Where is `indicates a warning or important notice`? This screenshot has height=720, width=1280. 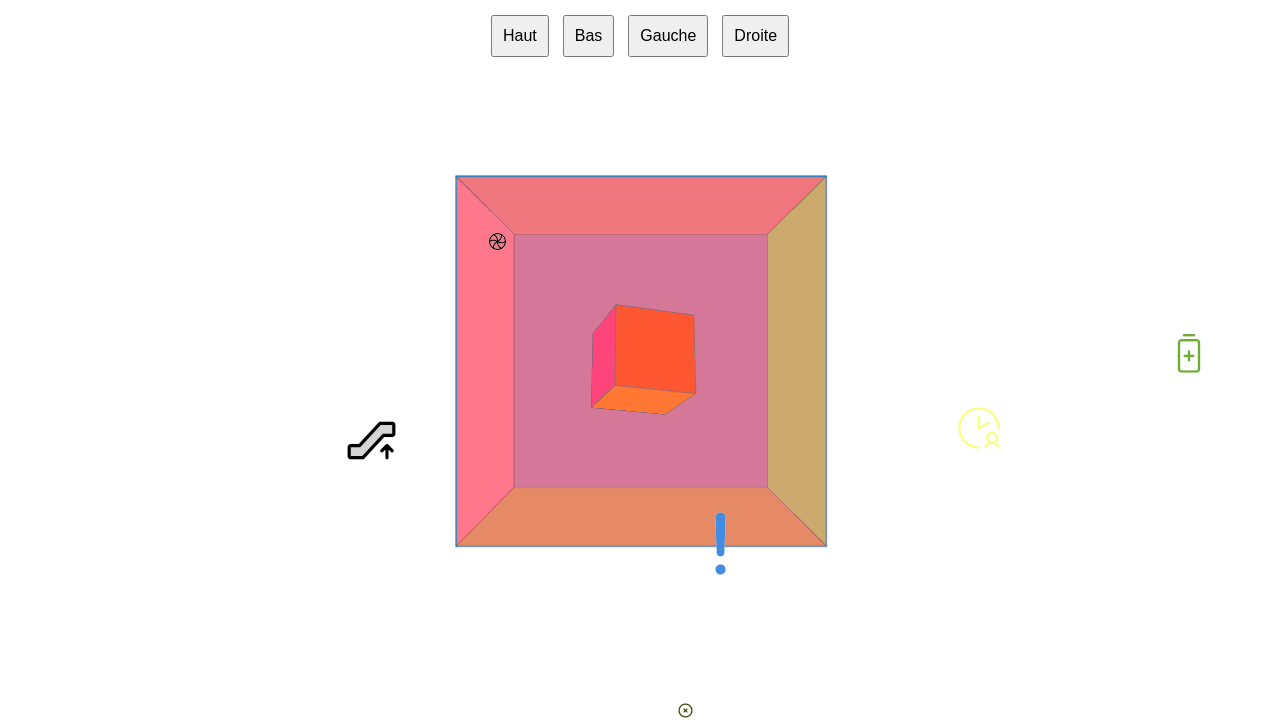
indicates a warning or important notice is located at coordinates (720, 543).